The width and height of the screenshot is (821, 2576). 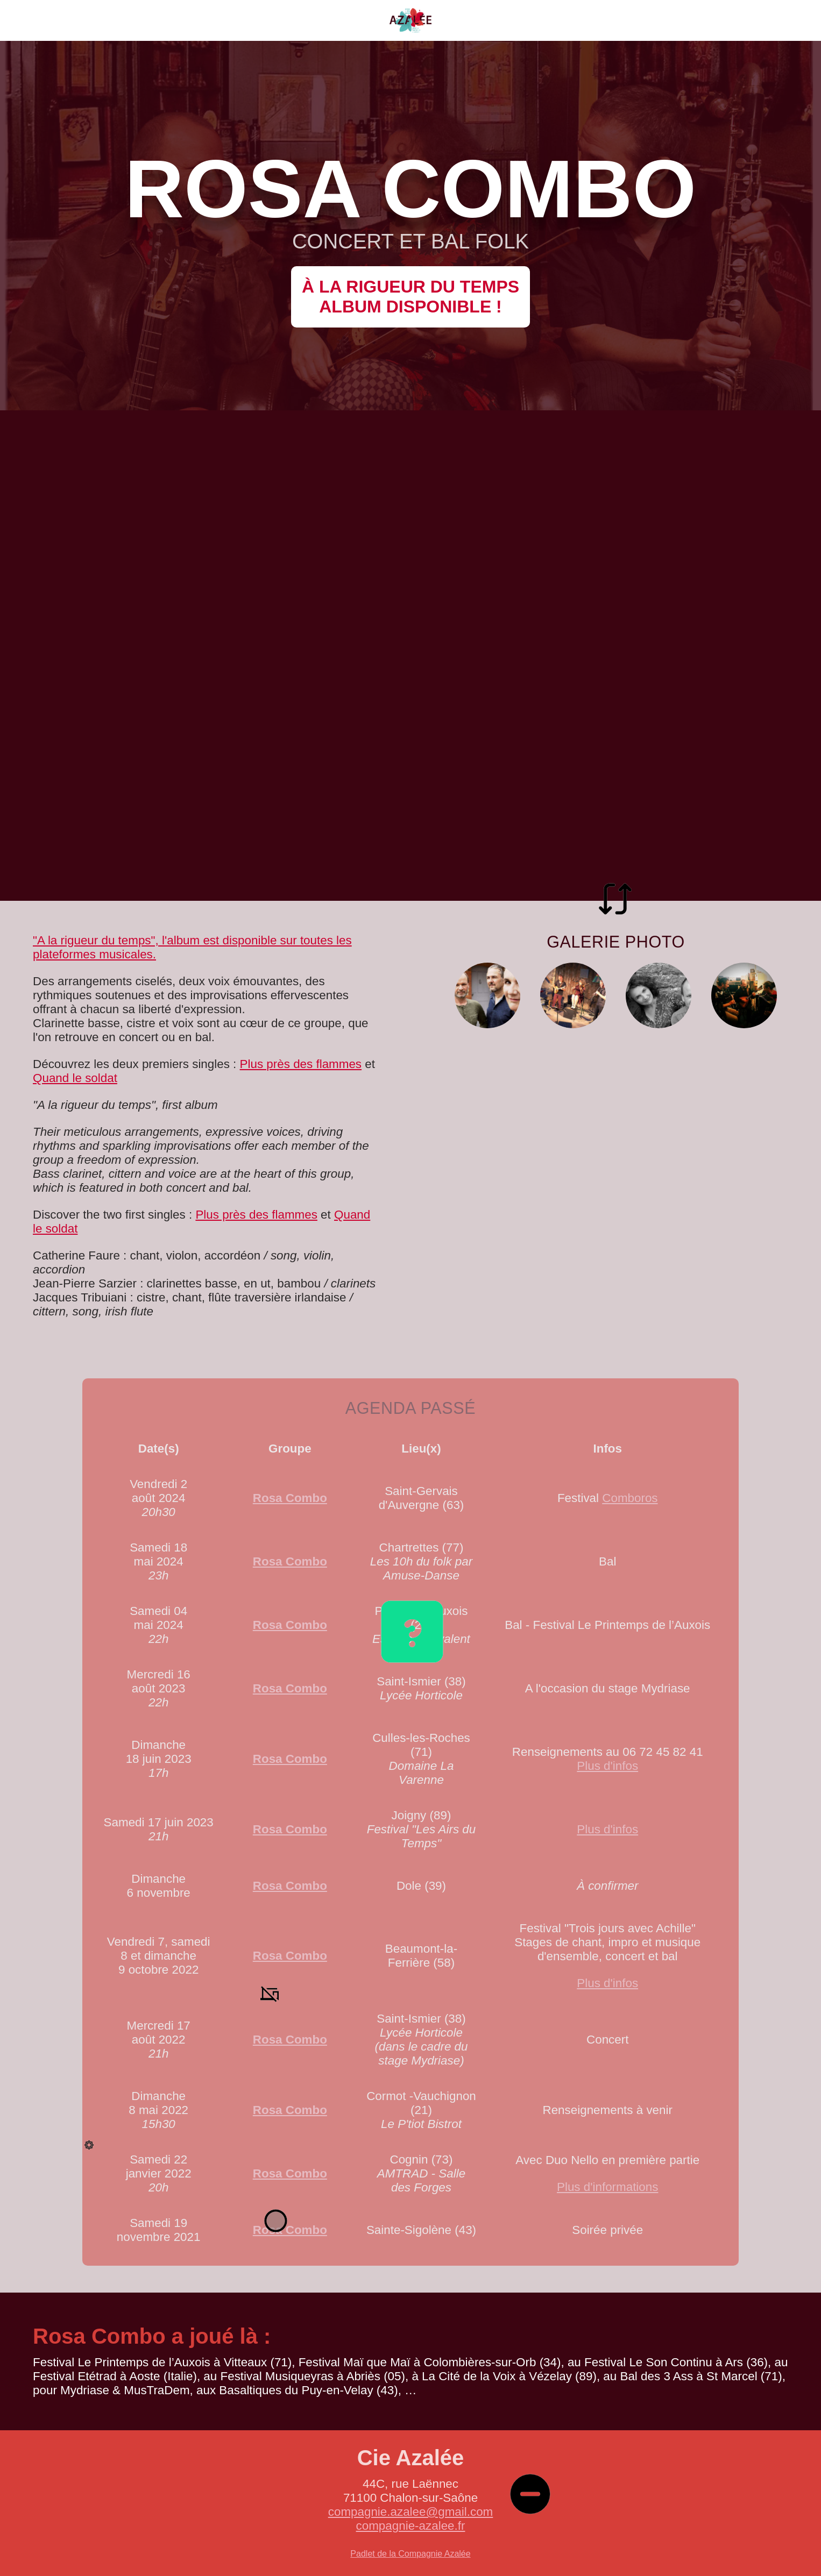 I want to click on device linking is disabled, so click(x=270, y=1994).